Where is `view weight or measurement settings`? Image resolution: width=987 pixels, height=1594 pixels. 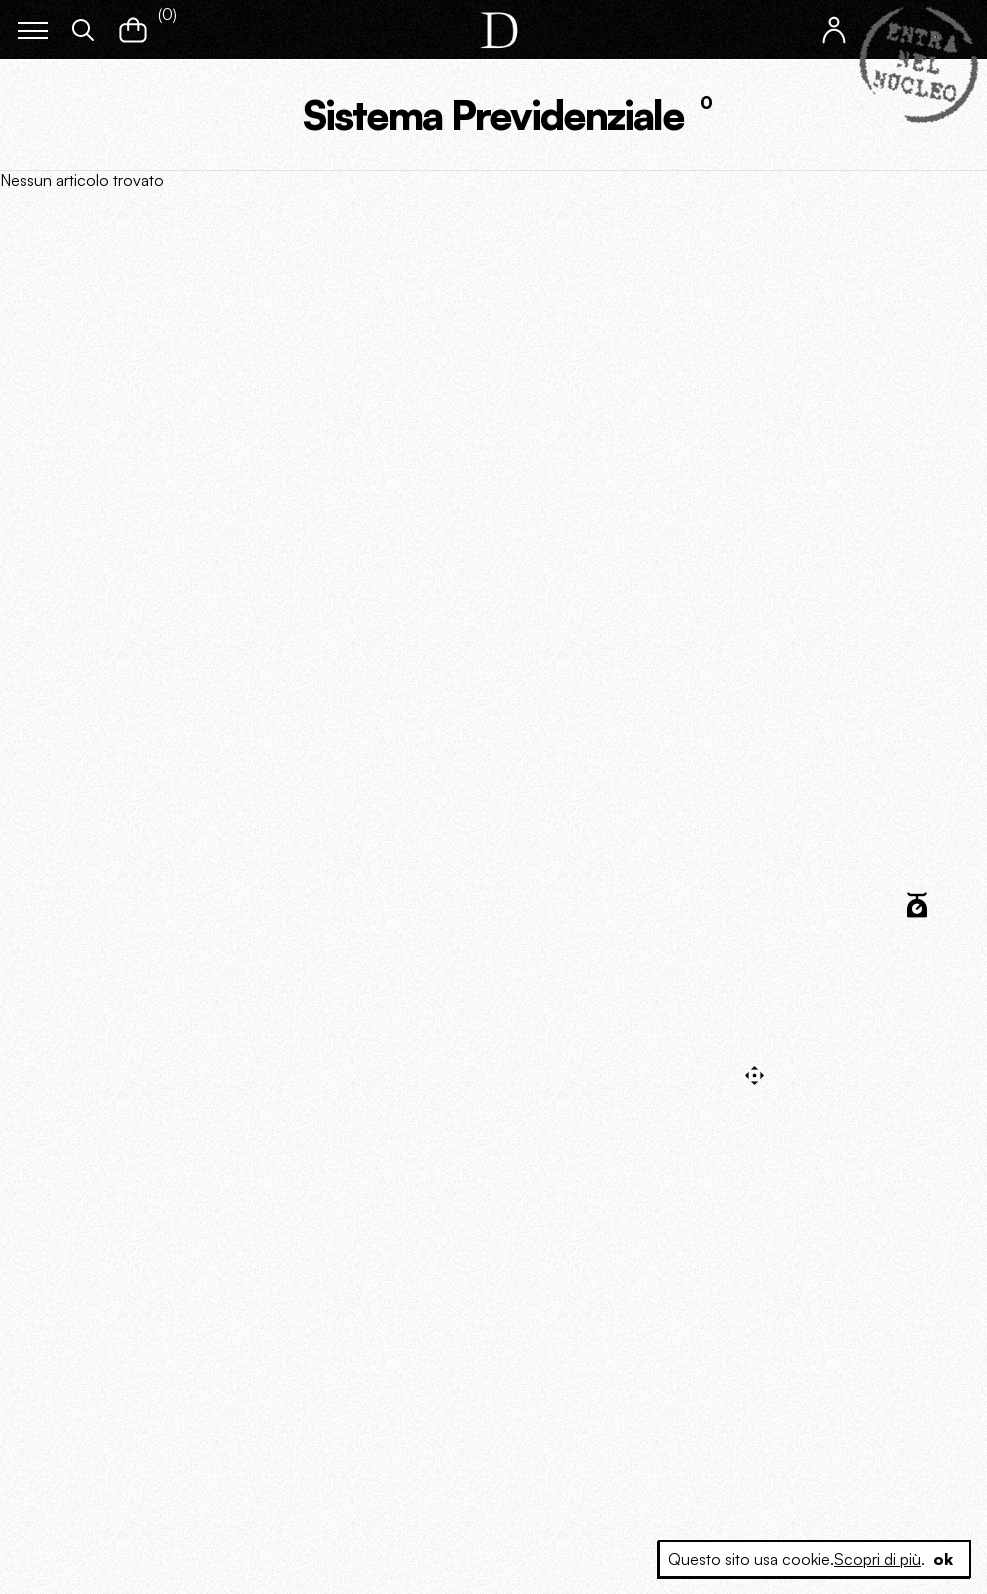 view weight or measurement settings is located at coordinates (917, 905).